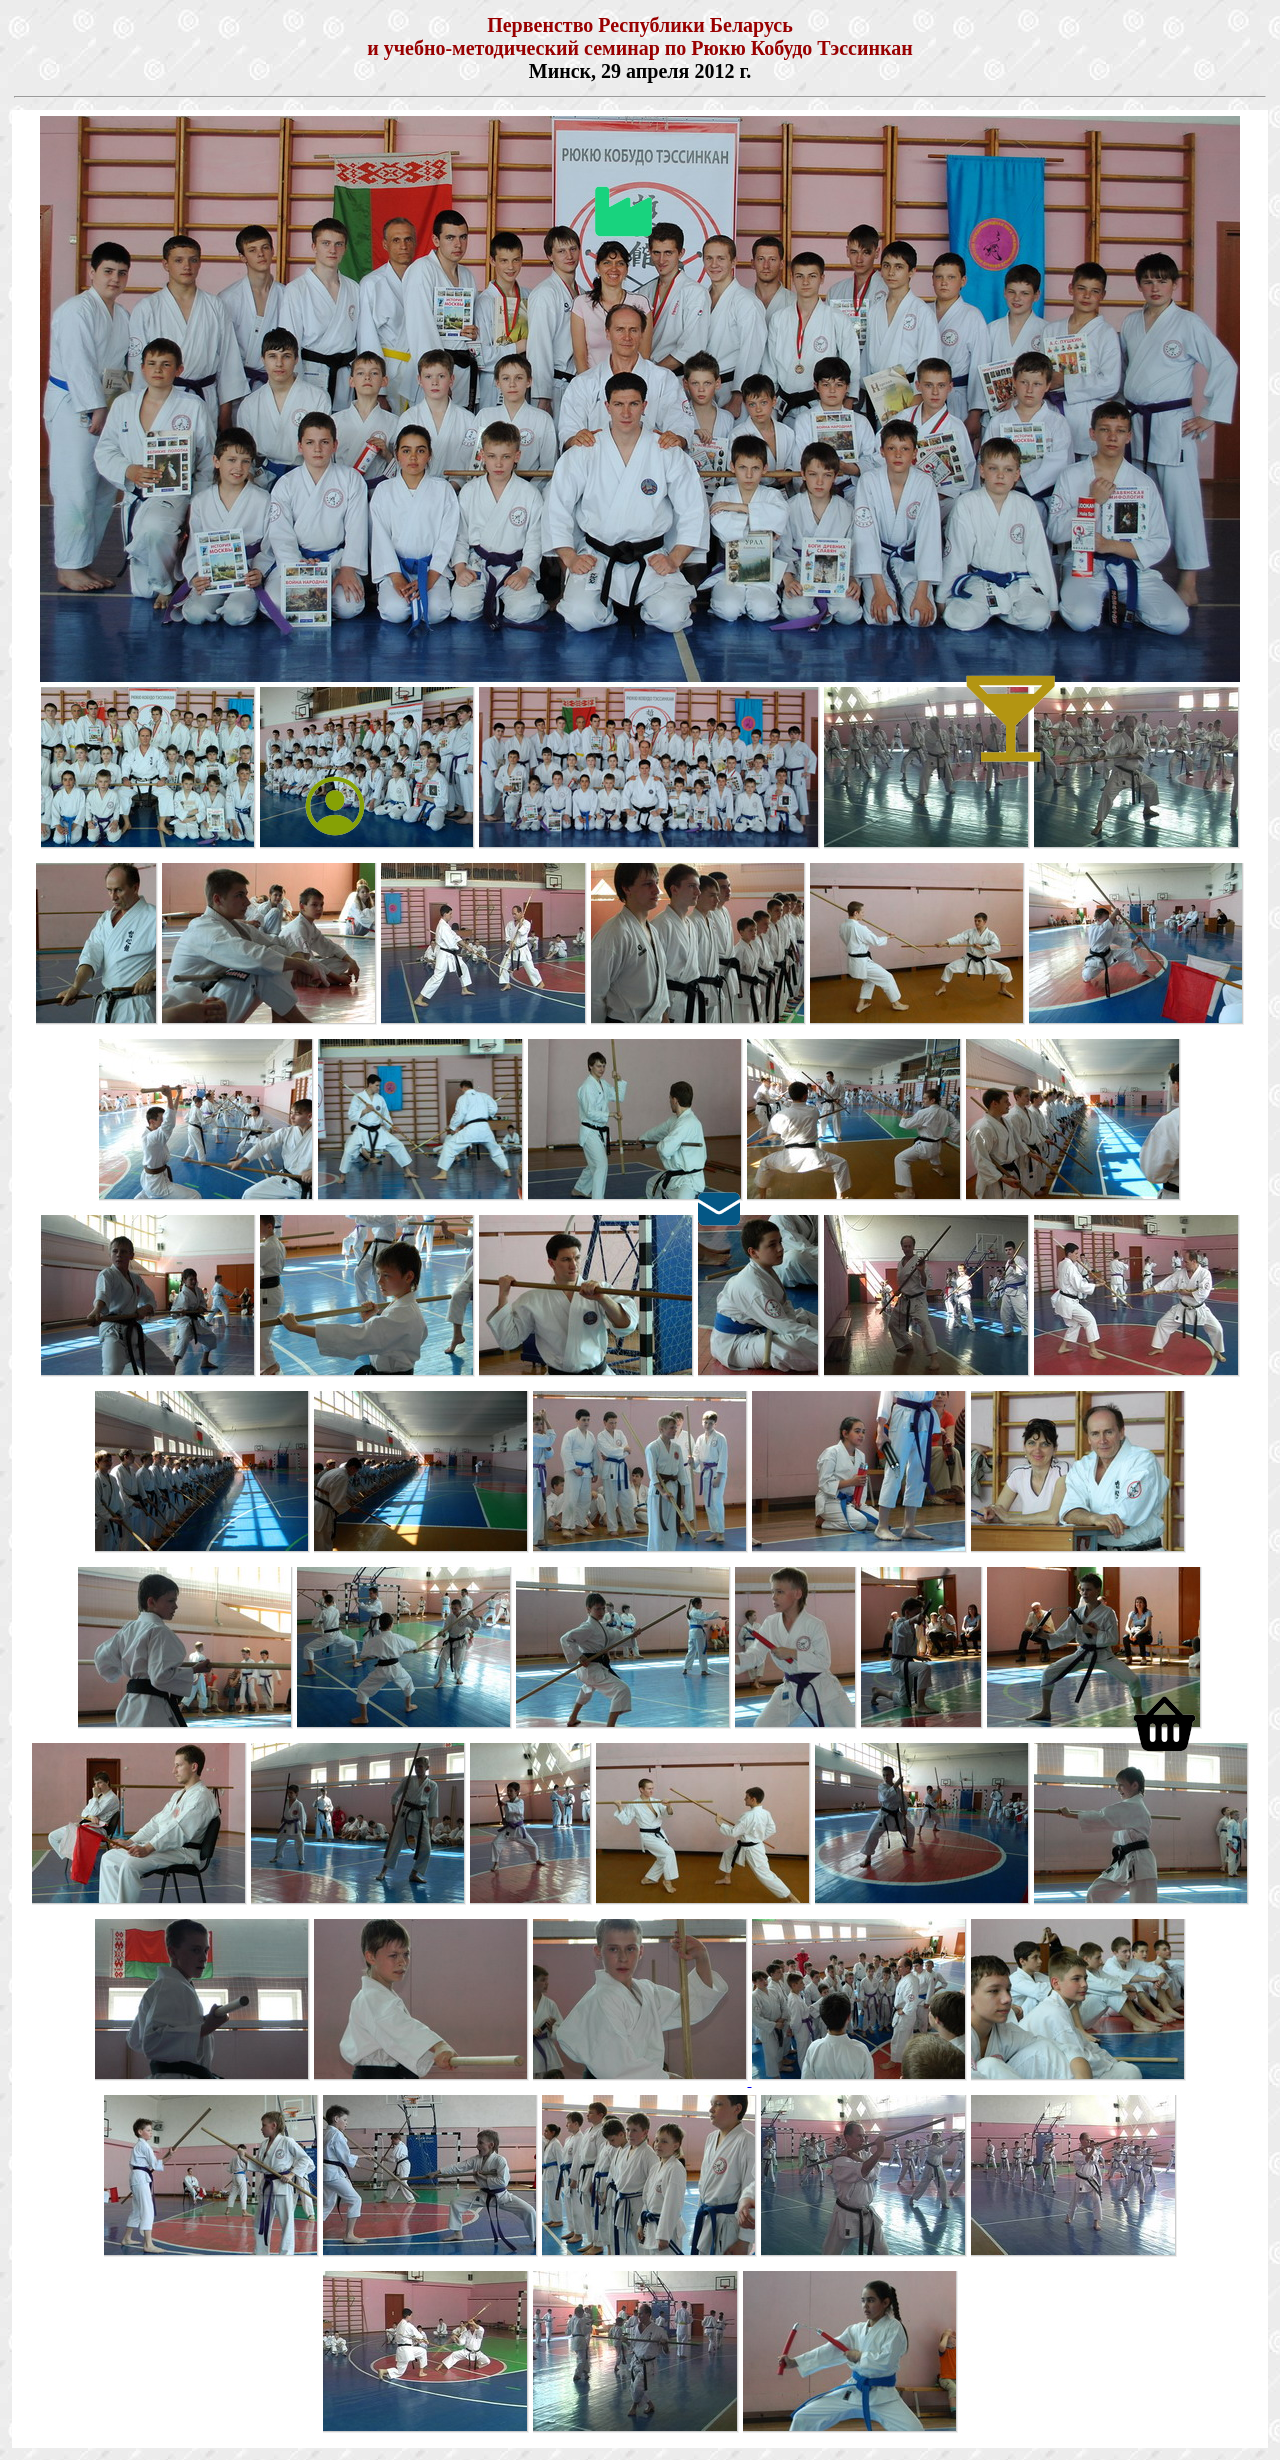 The height and width of the screenshot is (2460, 1280). I want to click on browse wine or cocktail menu, so click(1010, 718).